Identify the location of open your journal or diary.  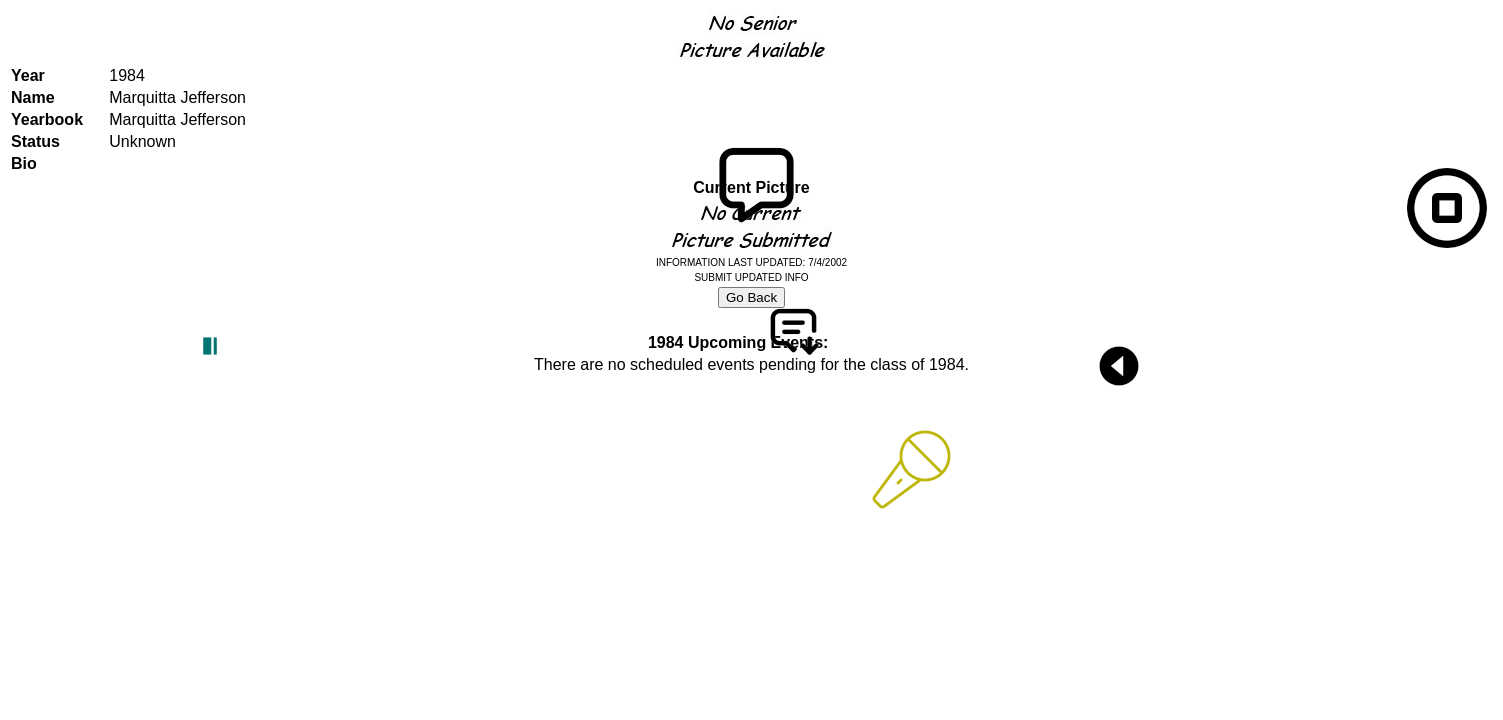
(210, 346).